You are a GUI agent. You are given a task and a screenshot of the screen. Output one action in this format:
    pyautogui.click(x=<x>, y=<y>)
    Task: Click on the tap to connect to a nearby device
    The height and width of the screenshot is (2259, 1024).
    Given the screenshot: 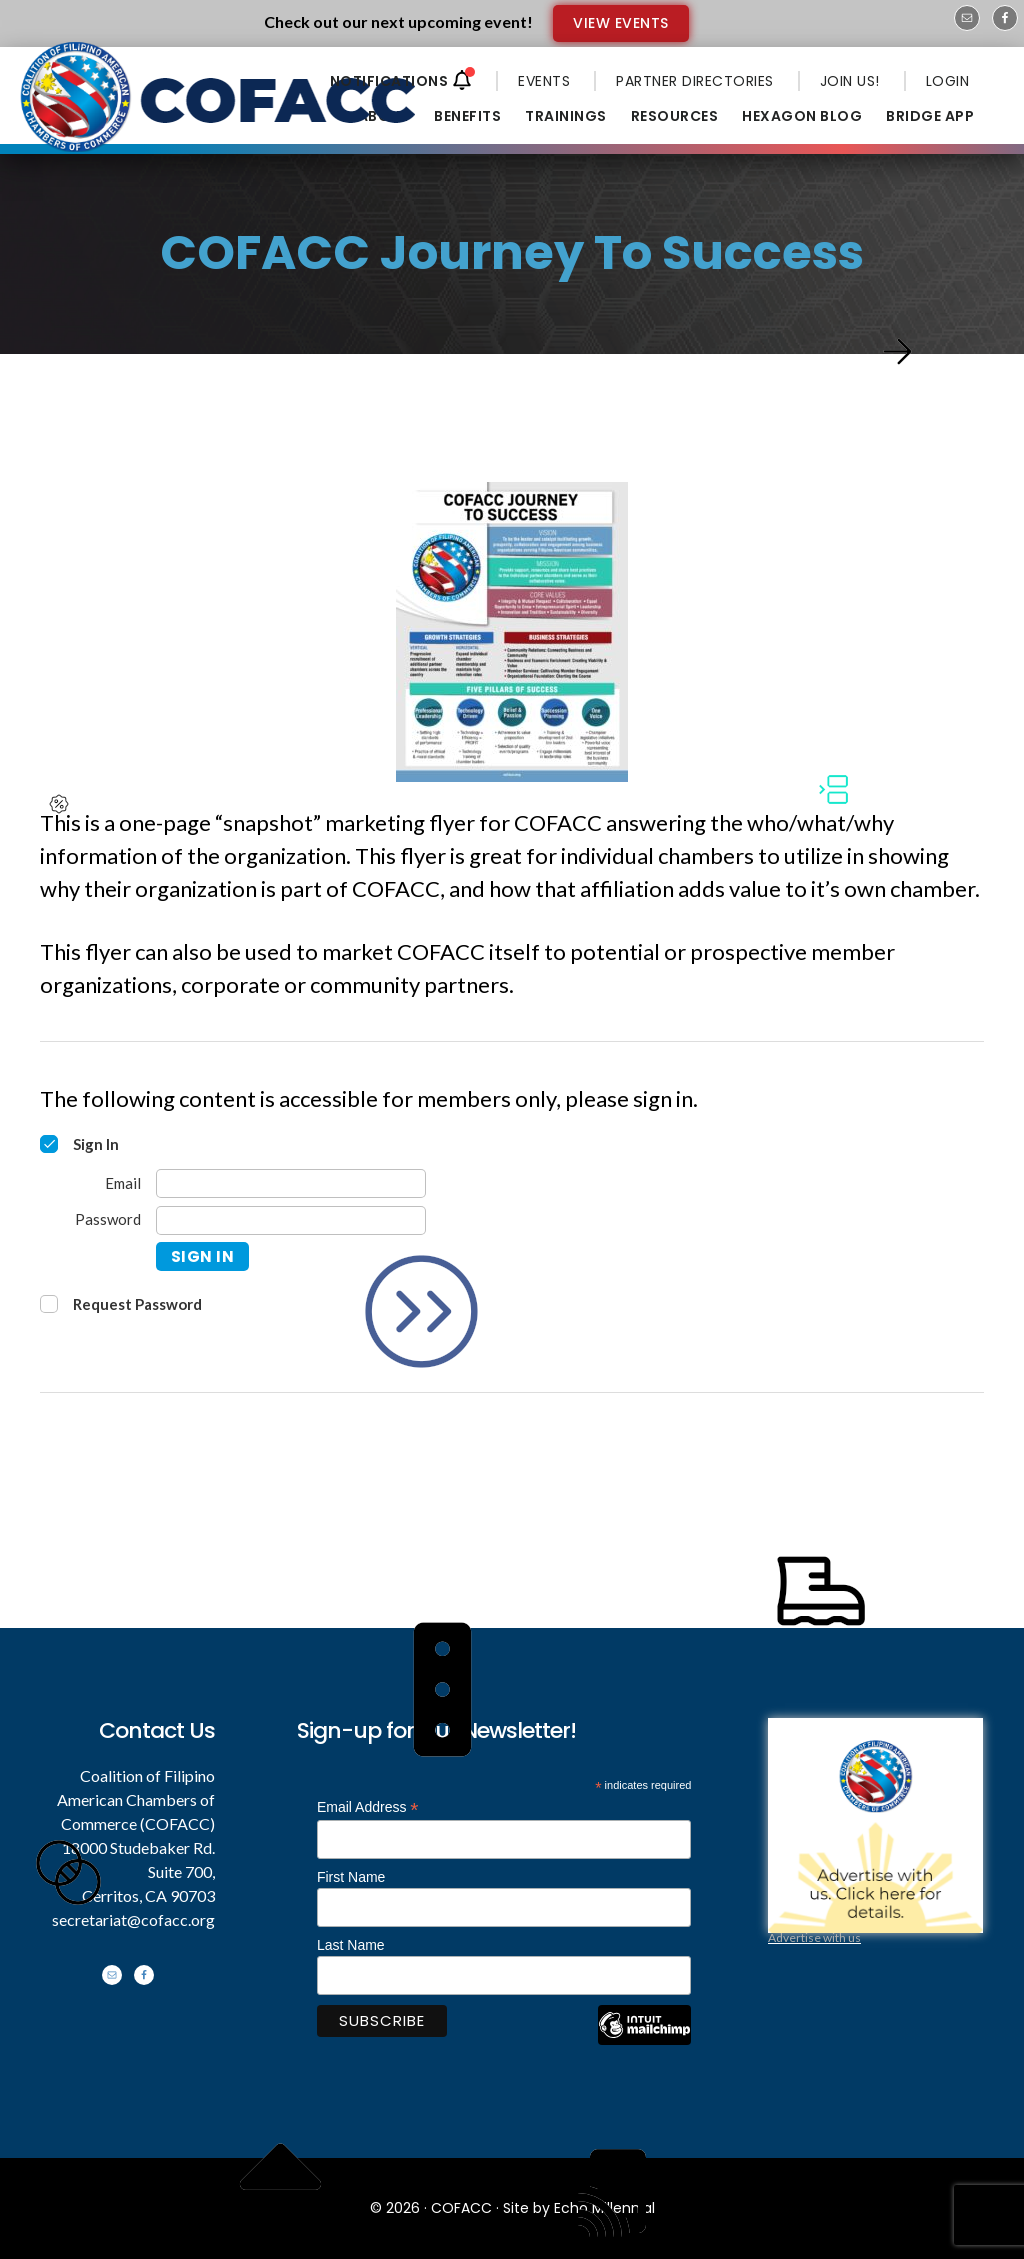 What is the action you would take?
    pyautogui.click(x=618, y=2193)
    